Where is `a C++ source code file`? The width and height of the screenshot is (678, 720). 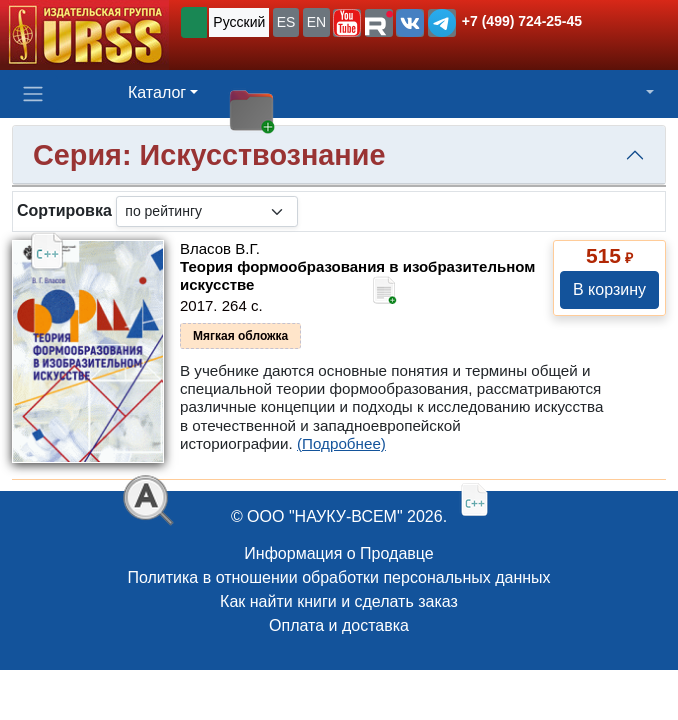
a C++ source code file is located at coordinates (474, 499).